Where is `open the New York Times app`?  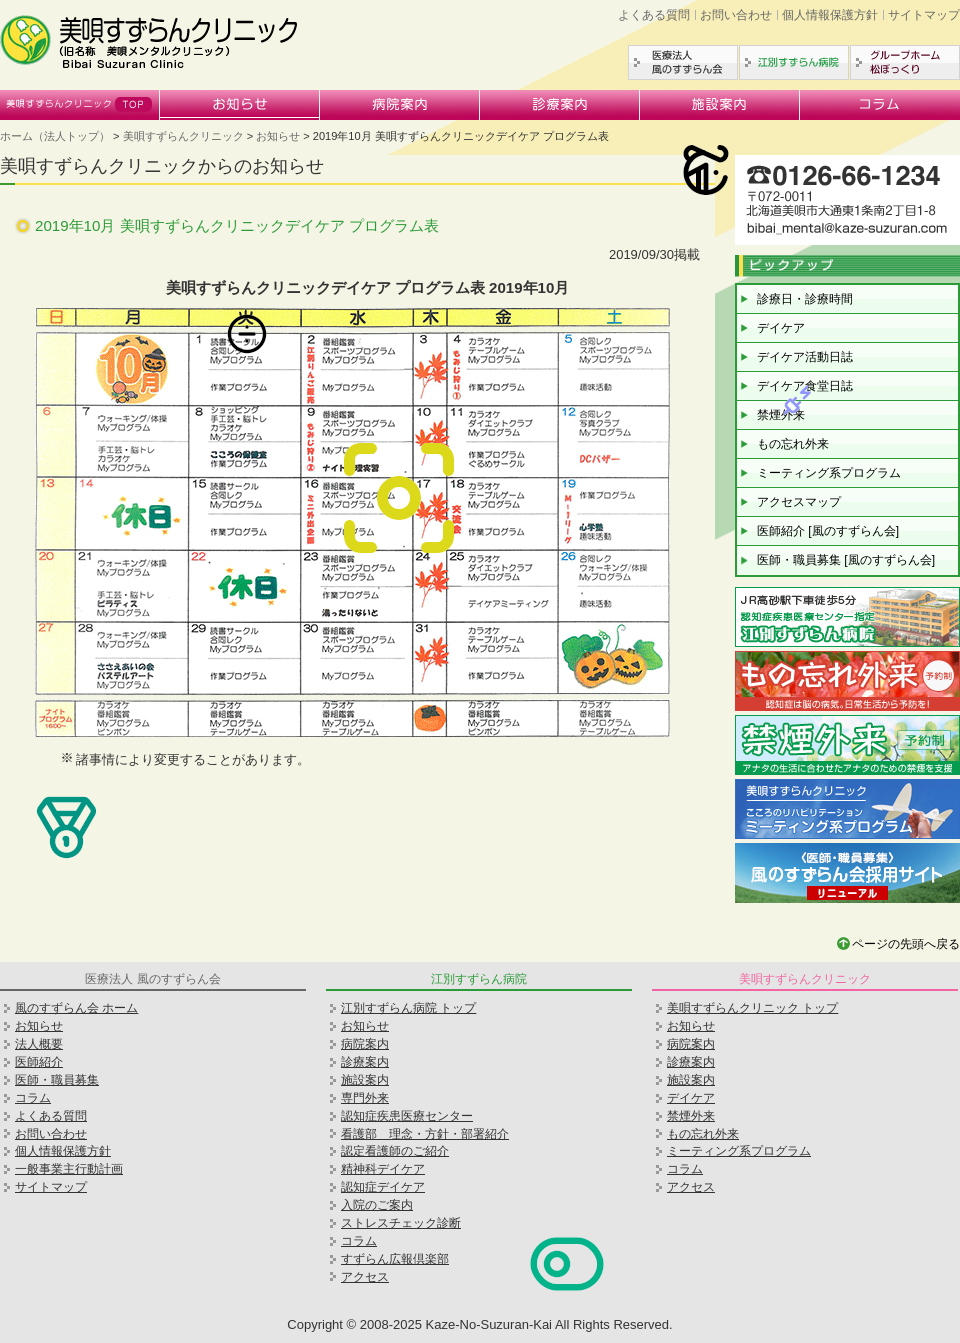
open the New York Times app is located at coordinates (706, 170).